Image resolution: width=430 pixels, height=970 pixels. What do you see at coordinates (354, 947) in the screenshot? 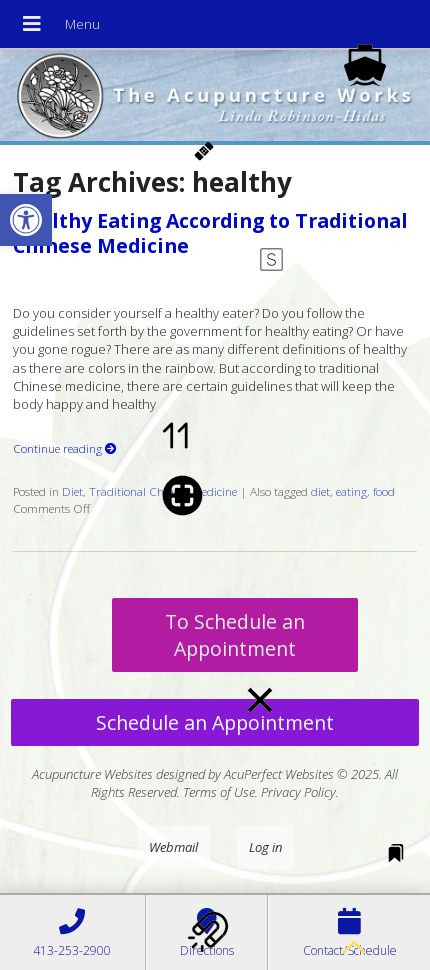
I see `collapse an expanded section` at bounding box center [354, 947].